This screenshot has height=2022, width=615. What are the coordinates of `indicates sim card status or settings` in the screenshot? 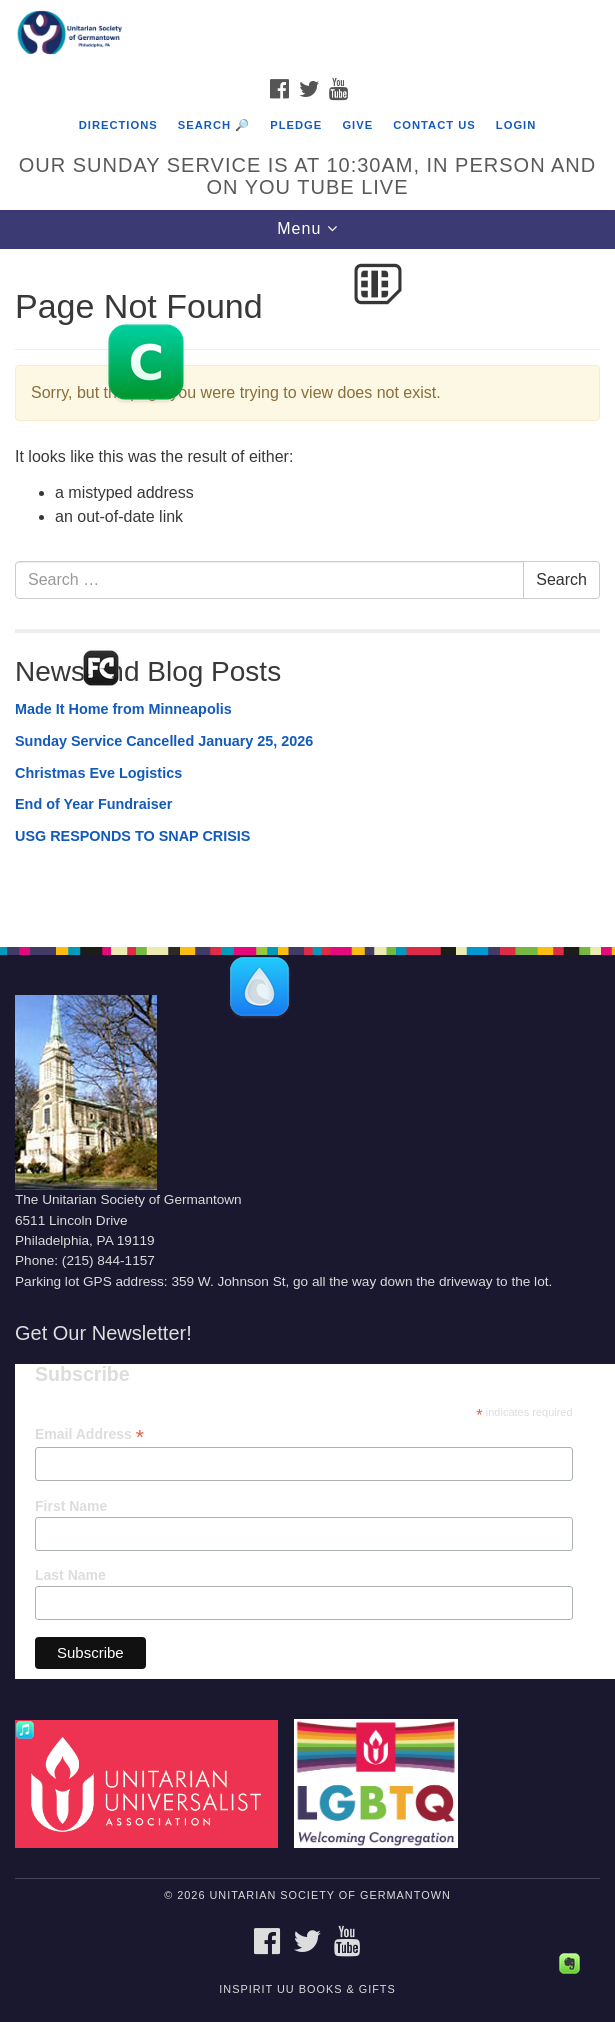 It's located at (378, 284).